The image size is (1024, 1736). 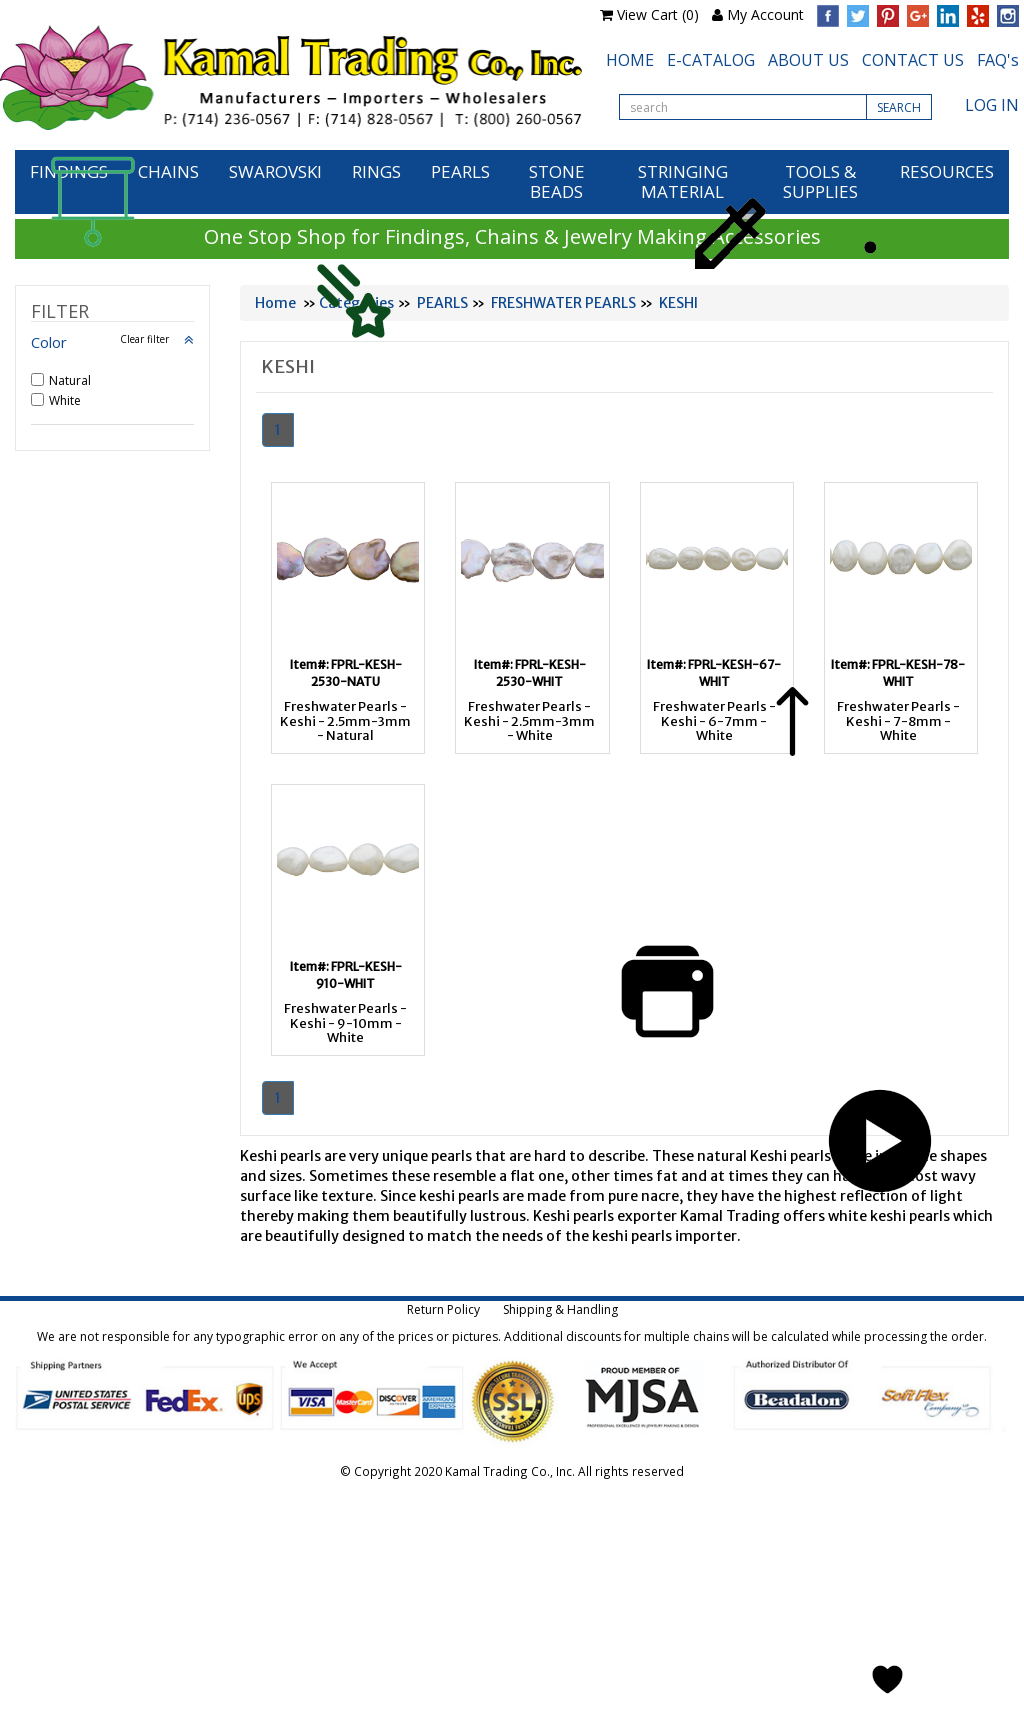 I want to click on indicates an unread notification or new item, so click(x=870, y=247).